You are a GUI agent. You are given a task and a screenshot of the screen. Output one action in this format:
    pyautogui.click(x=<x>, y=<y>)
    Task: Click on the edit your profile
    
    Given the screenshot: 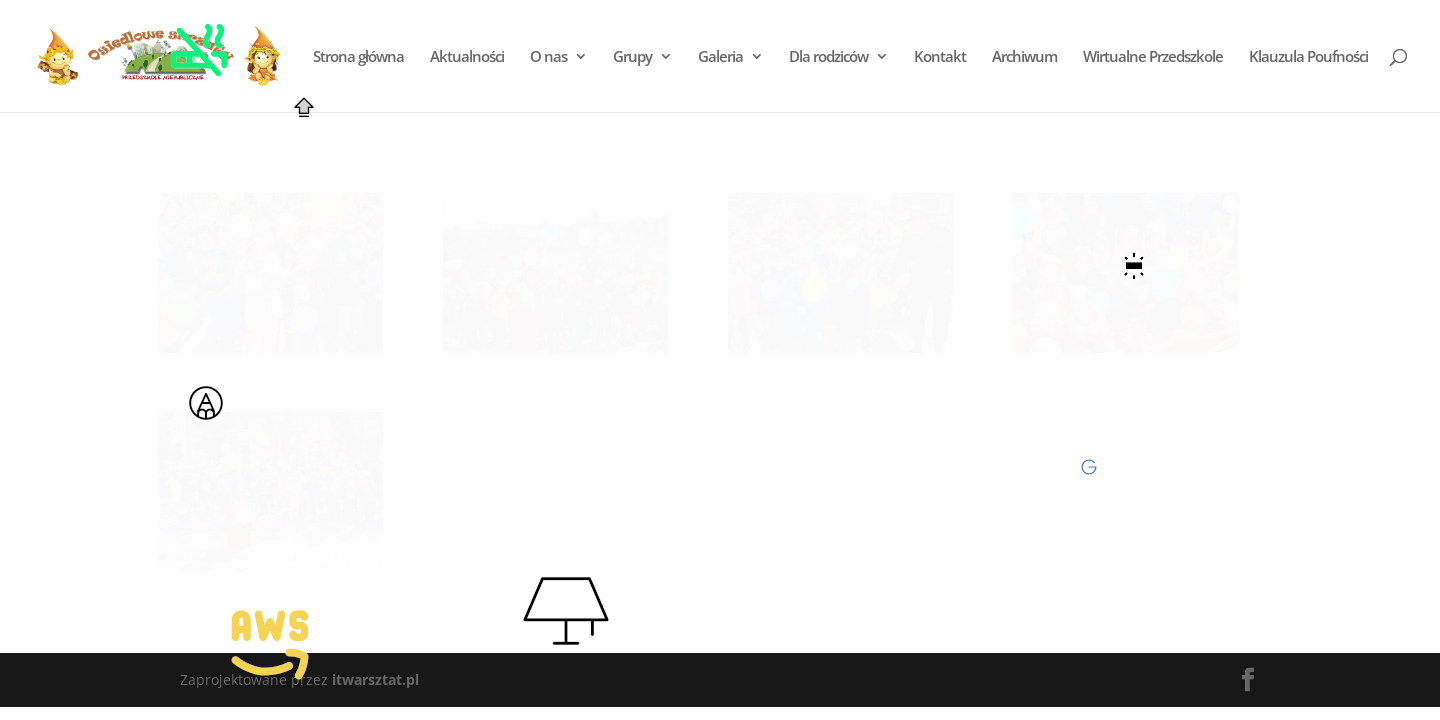 What is the action you would take?
    pyautogui.click(x=206, y=403)
    